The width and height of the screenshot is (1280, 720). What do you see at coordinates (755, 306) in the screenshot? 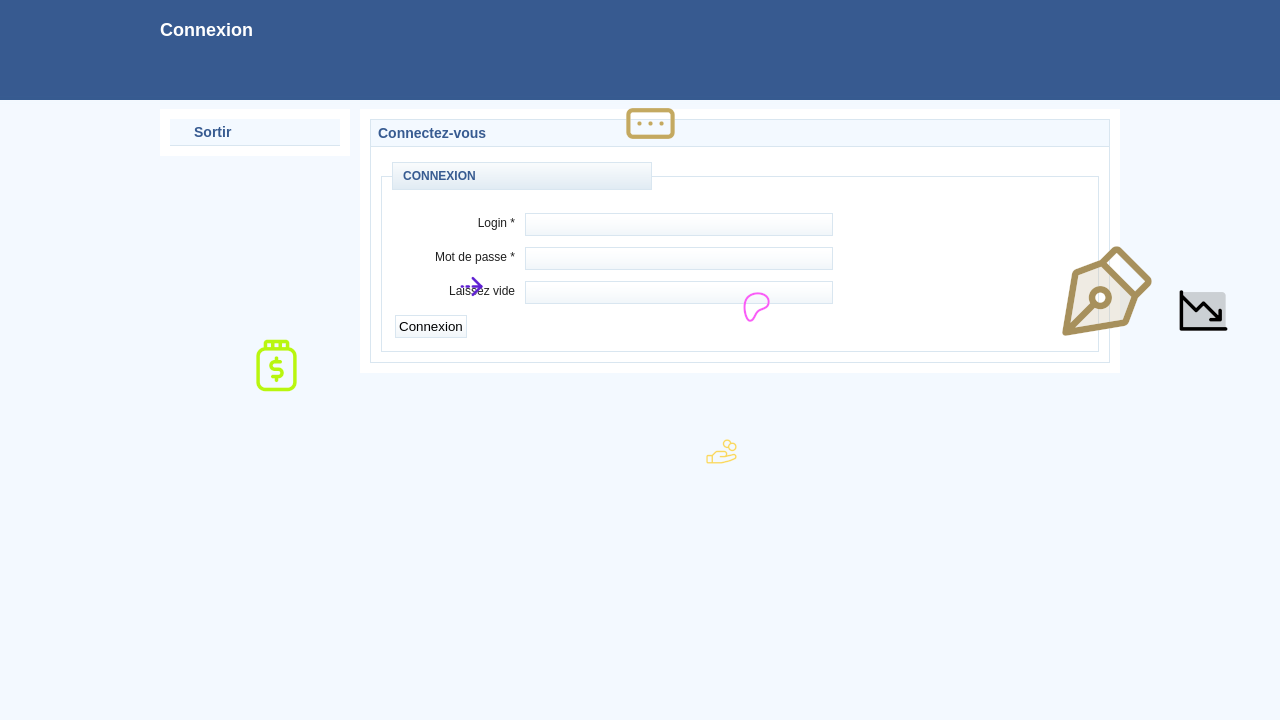
I see `visit patreon page` at bounding box center [755, 306].